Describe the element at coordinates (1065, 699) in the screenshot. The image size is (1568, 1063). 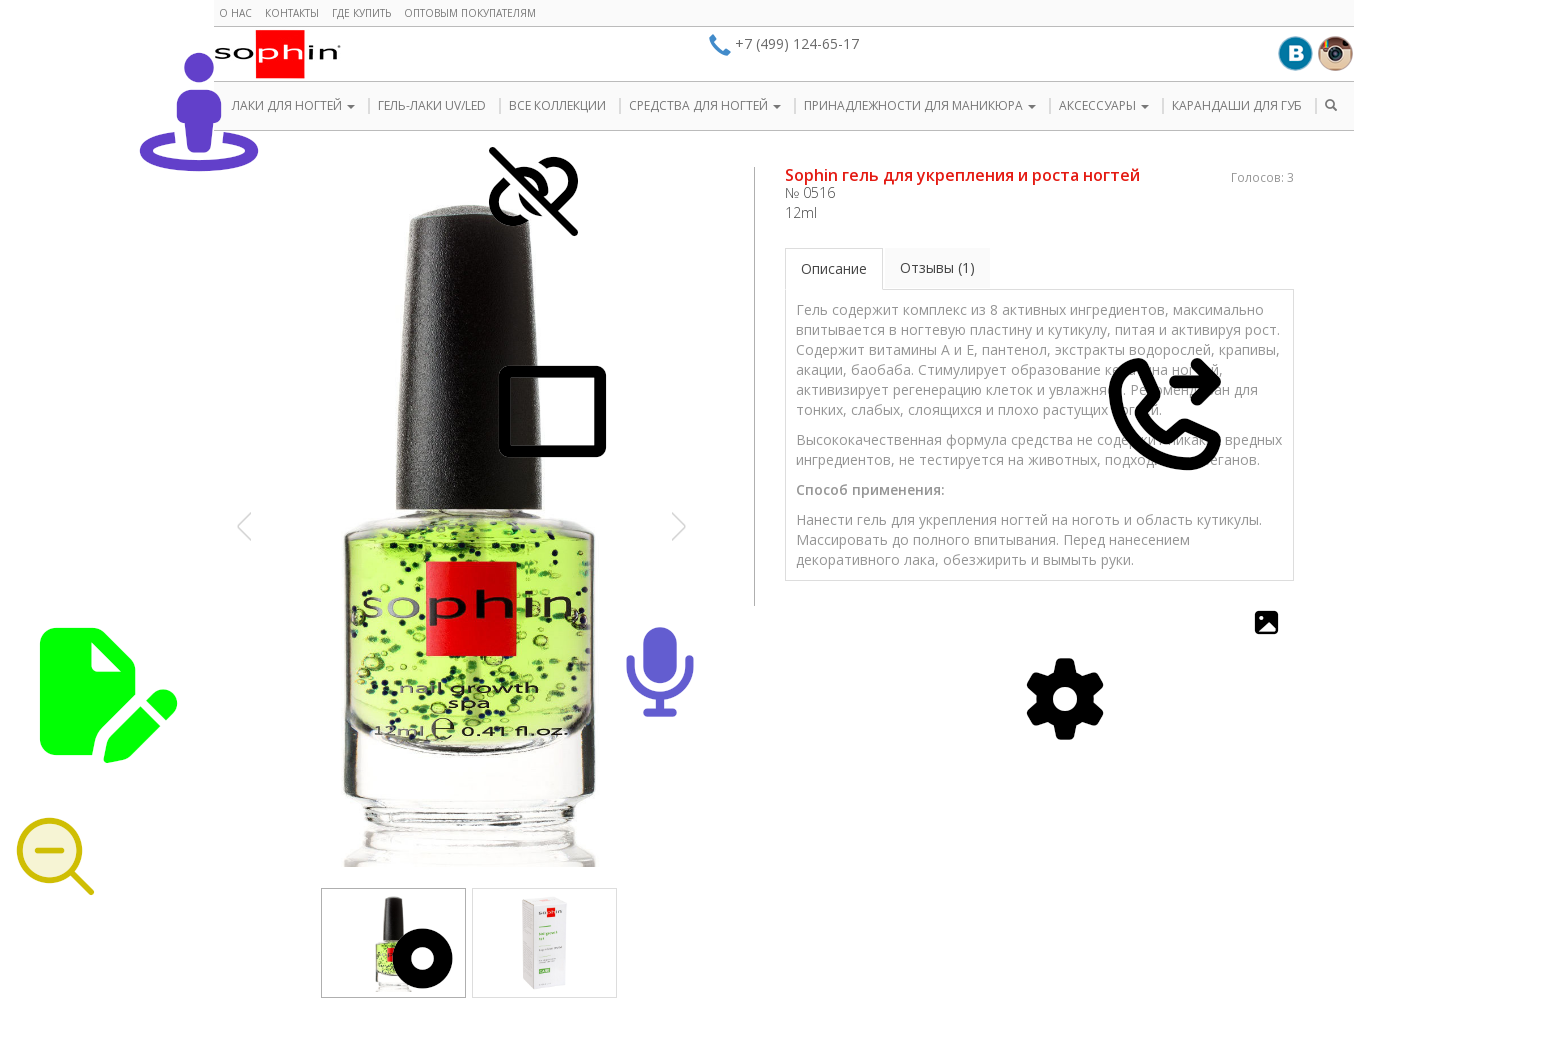
I see `access settings or preferences` at that location.